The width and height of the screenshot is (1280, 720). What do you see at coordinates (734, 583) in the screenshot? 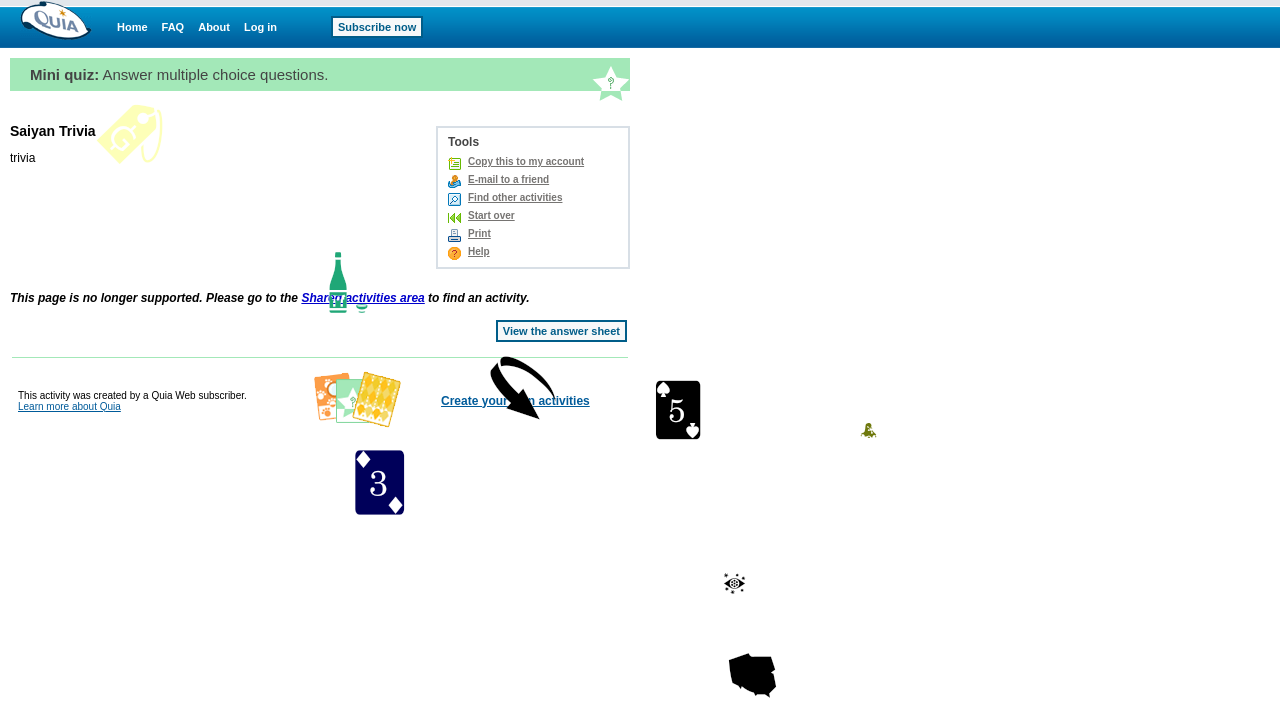
I see `view frost or ice-related content` at bounding box center [734, 583].